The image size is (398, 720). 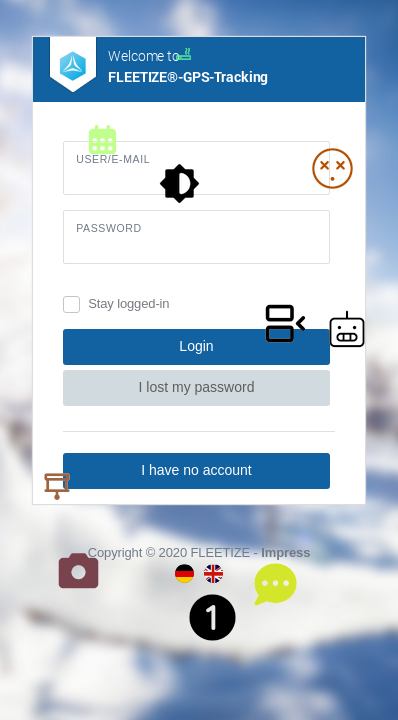 What do you see at coordinates (212, 617) in the screenshot?
I see `indicates the first step in a process or sequence` at bounding box center [212, 617].